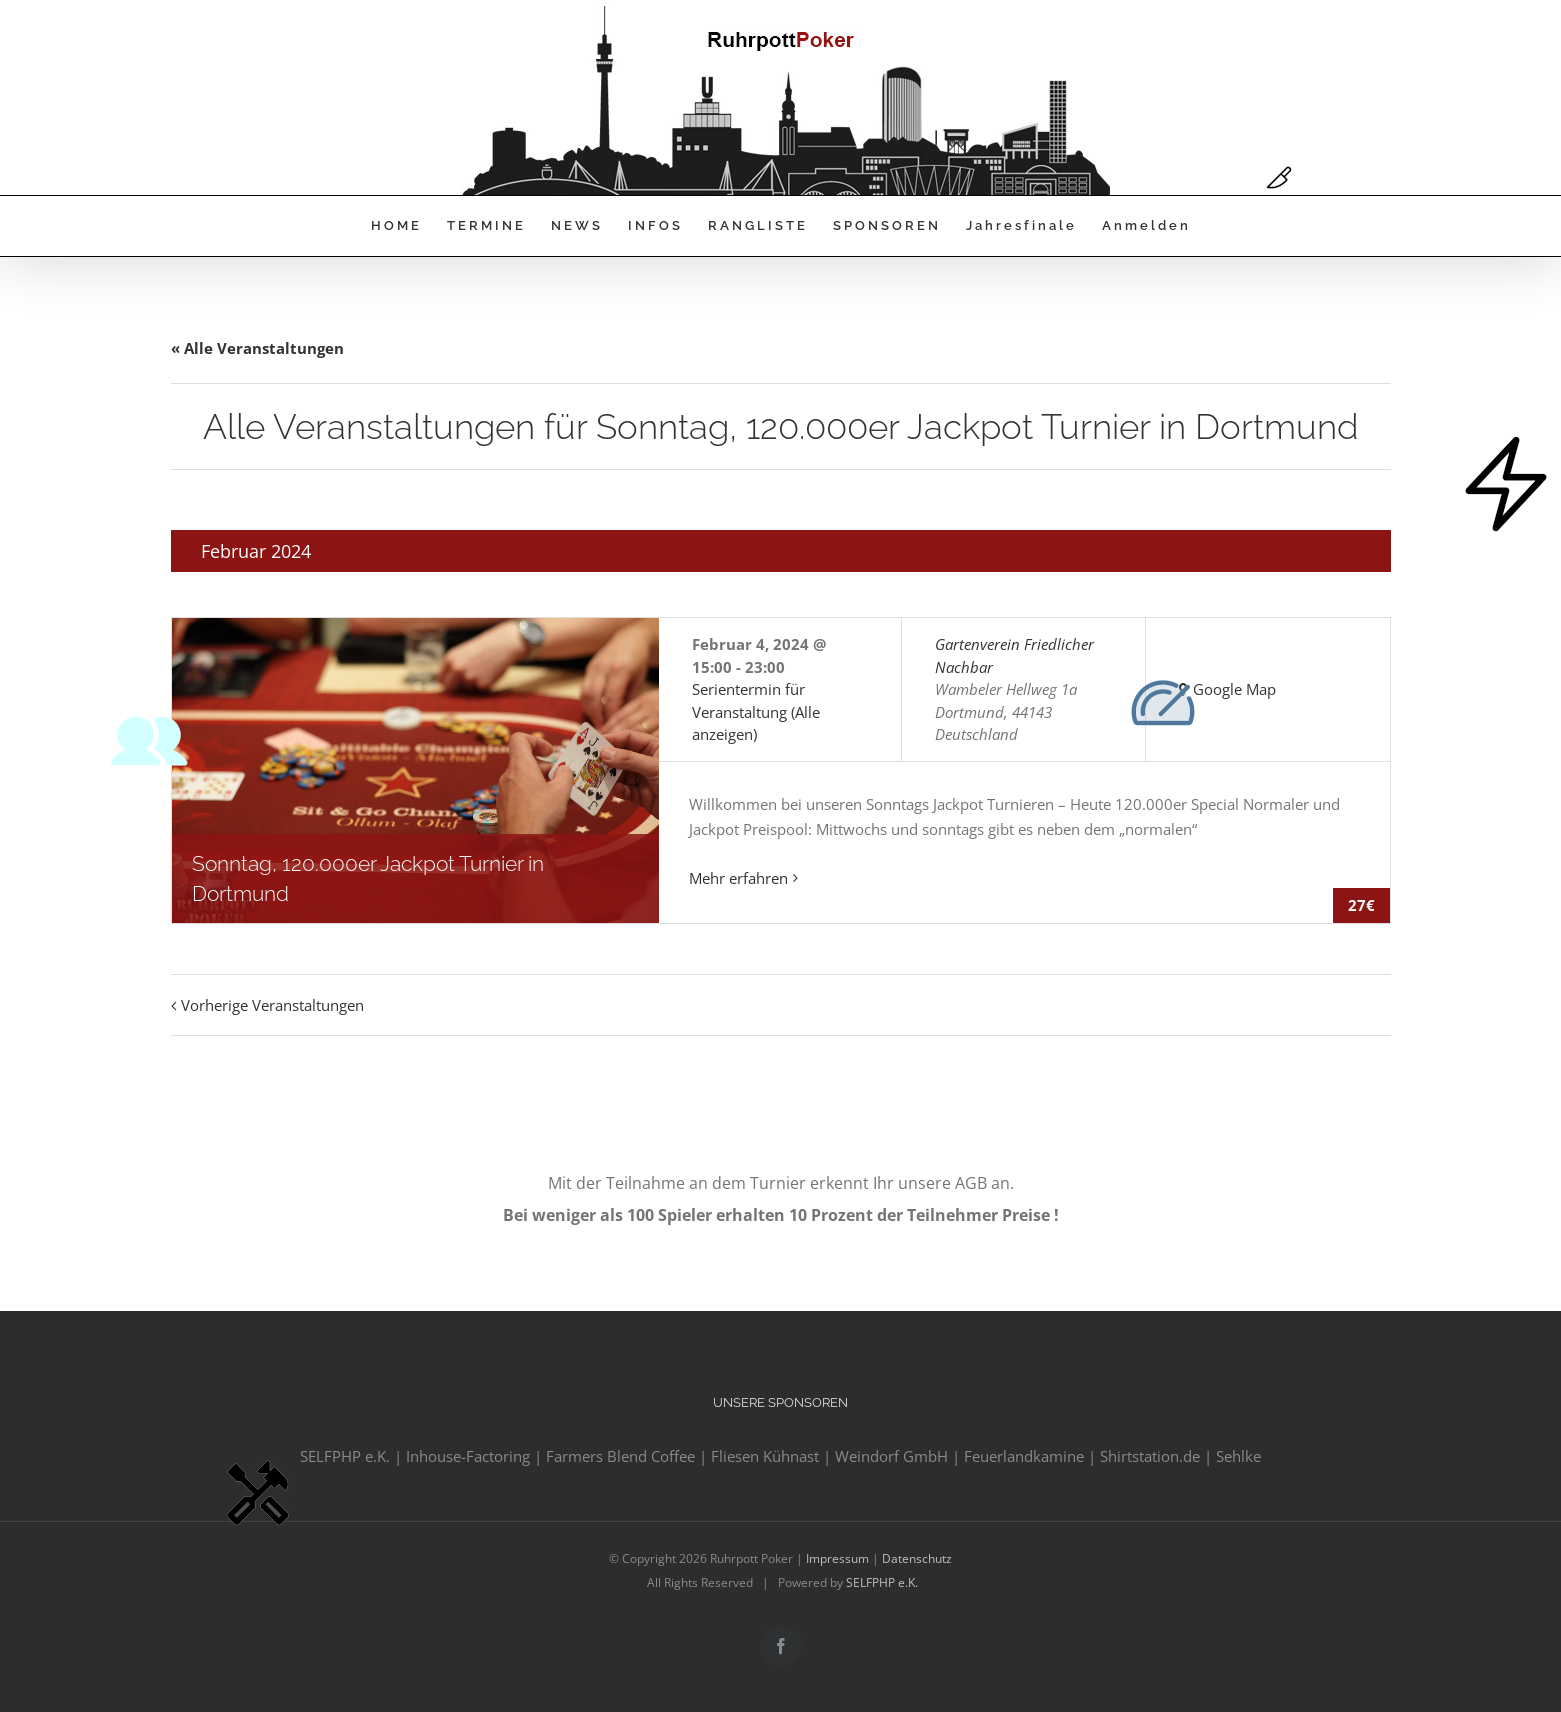  What do you see at coordinates (1279, 178) in the screenshot?
I see `access cutting or slicing tools` at bounding box center [1279, 178].